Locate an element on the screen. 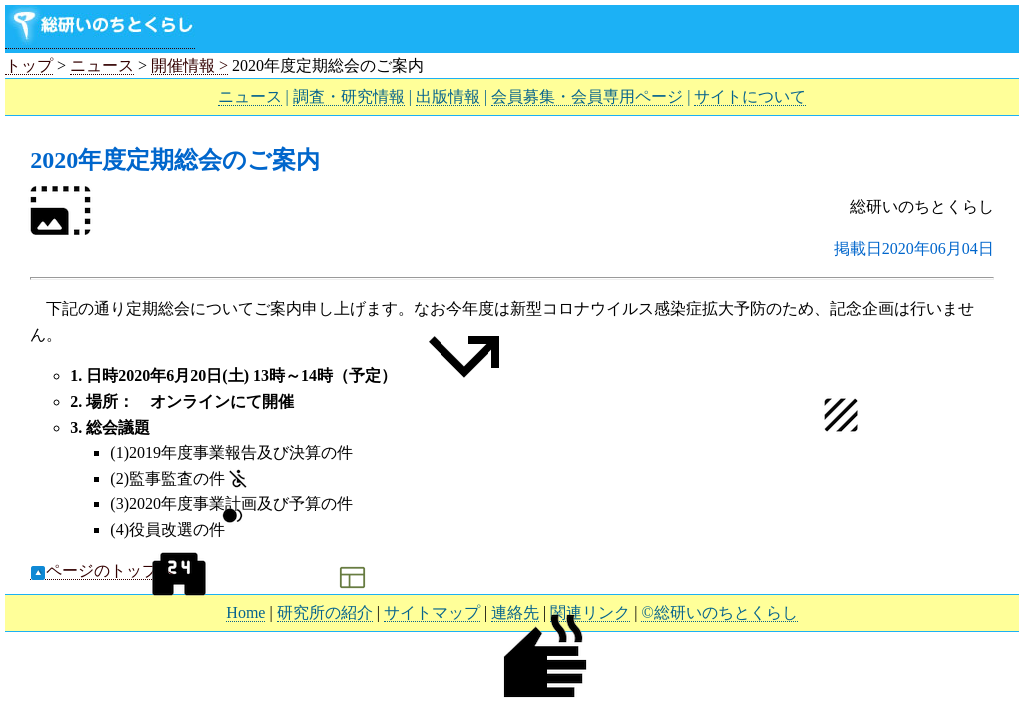 The height and width of the screenshot is (720, 1024). find nearby convenience stores is located at coordinates (179, 574).